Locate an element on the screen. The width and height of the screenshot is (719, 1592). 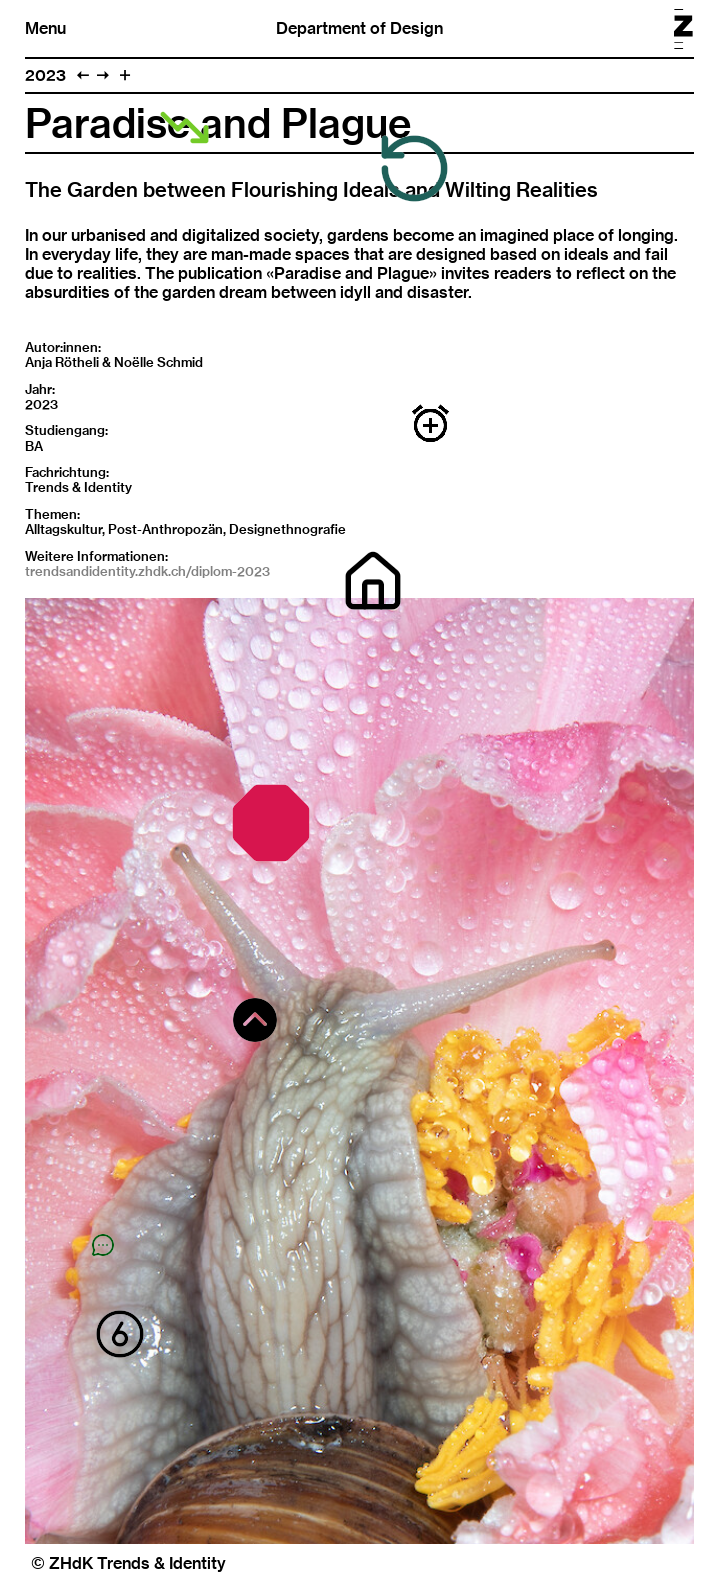
add a new alarm is located at coordinates (430, 423).